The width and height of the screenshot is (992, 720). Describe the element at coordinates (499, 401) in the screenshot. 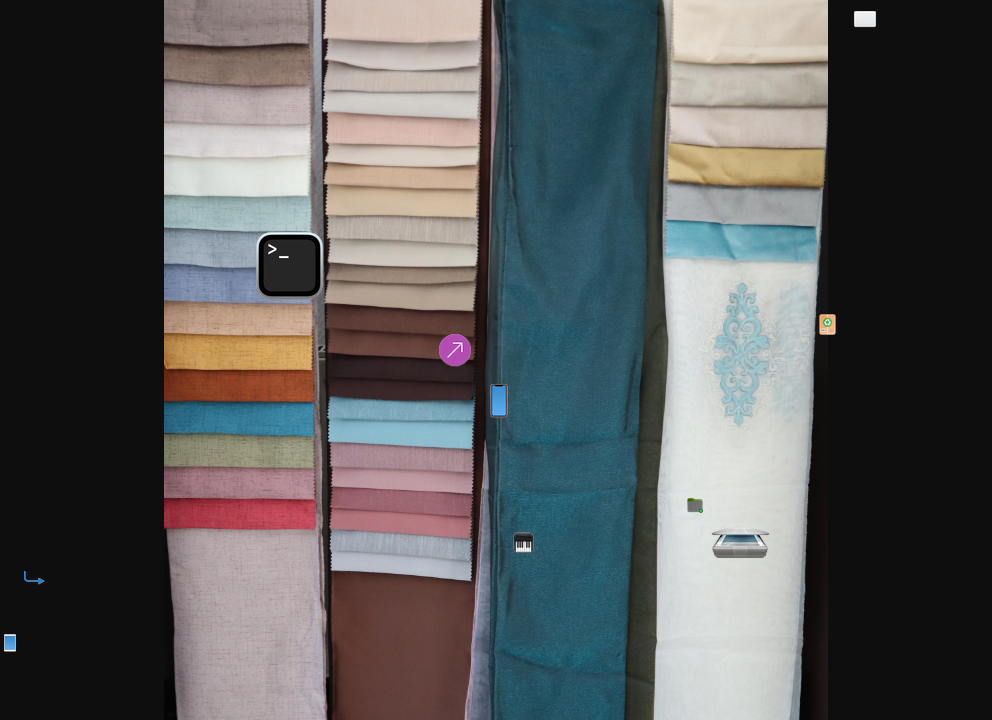

I see `iPhone XR device connected to your Mac` at that location.